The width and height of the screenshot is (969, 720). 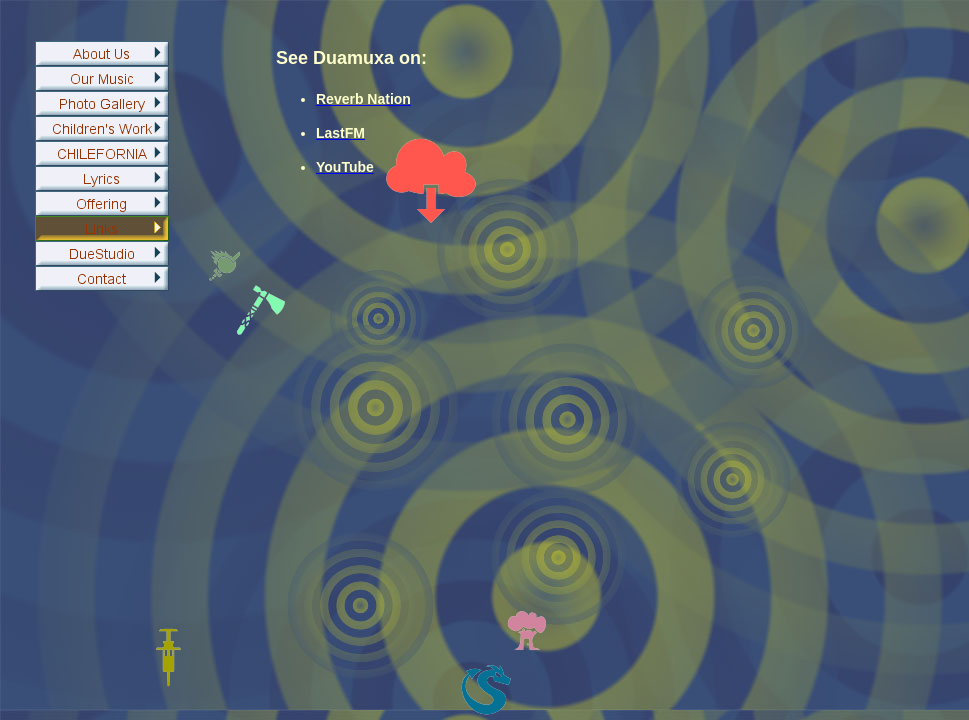 I want to click on enter a treehouse or forest dwelling, so click(x=526, y=629).